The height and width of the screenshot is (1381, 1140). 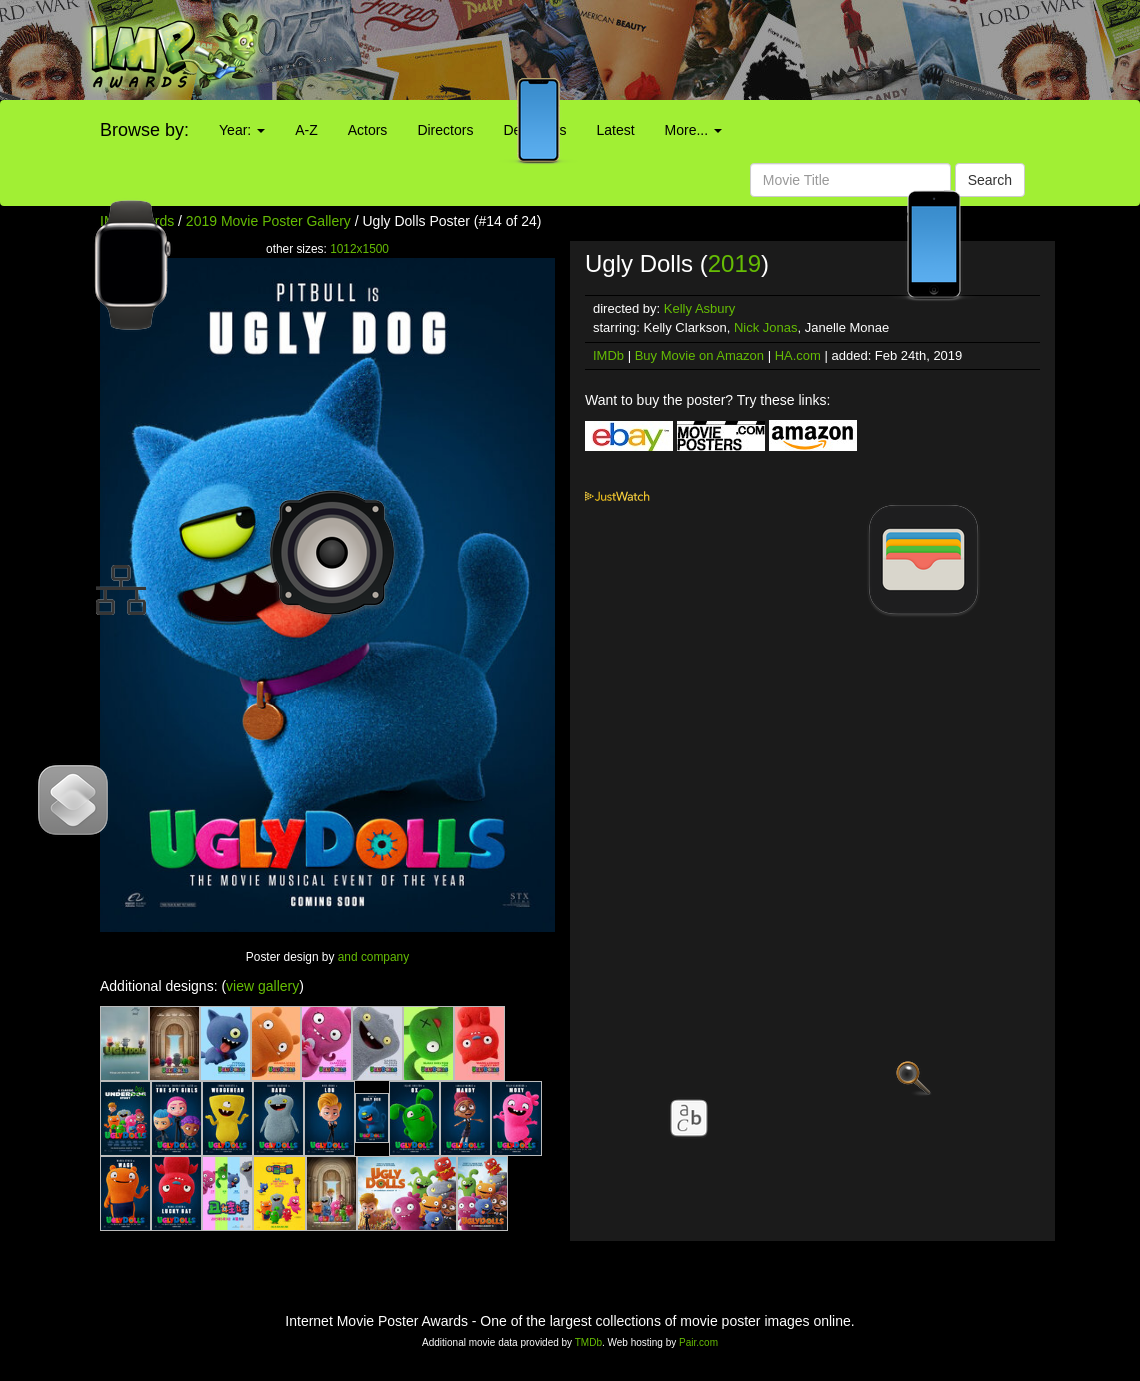 I want to click on view wired network connections, so click(x=121, y=590).